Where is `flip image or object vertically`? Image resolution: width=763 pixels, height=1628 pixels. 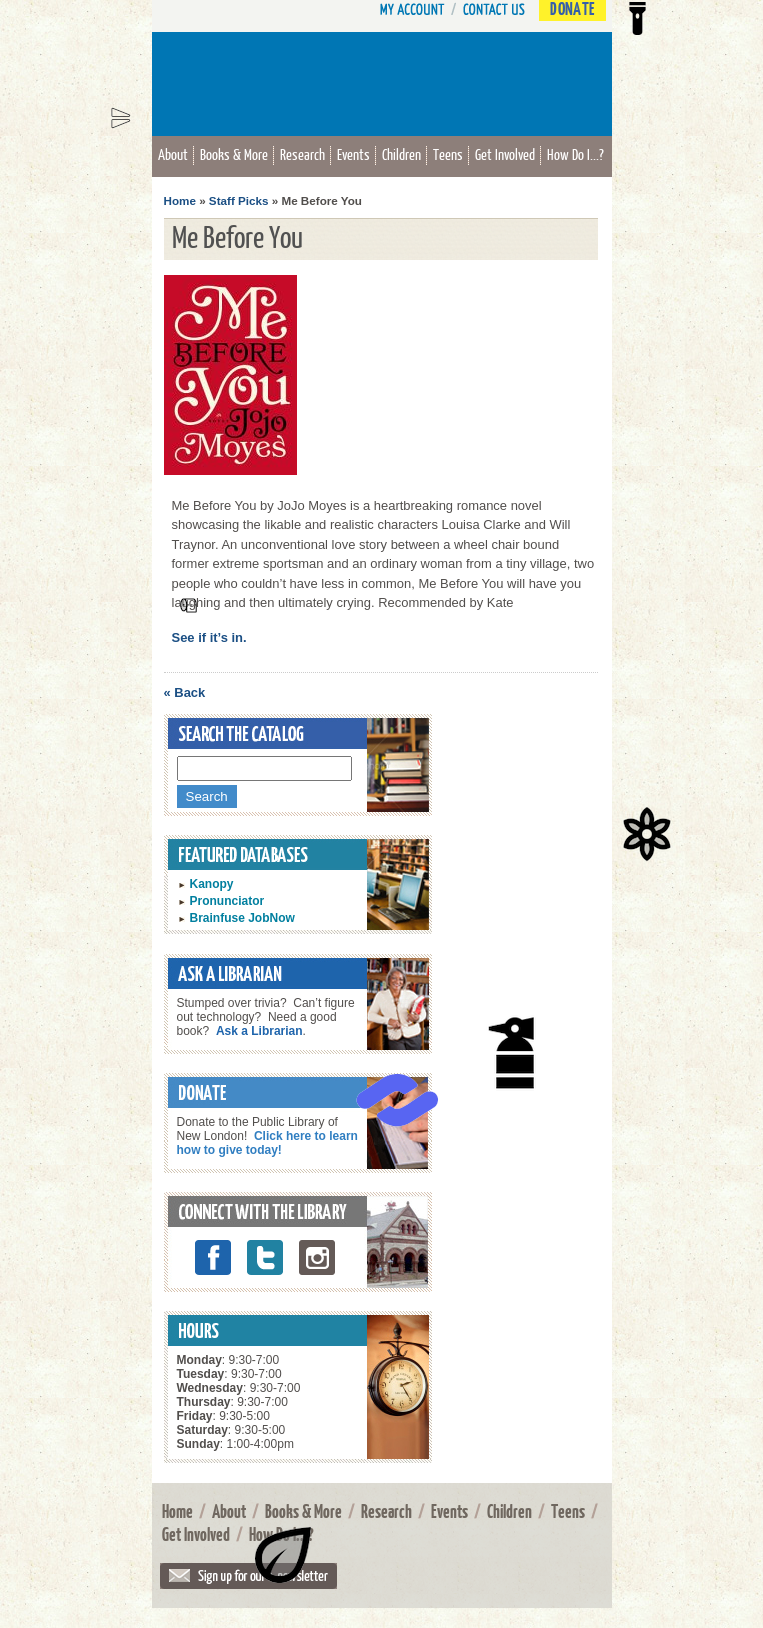 flip image or object vertically is located at coordinates (120, 118).